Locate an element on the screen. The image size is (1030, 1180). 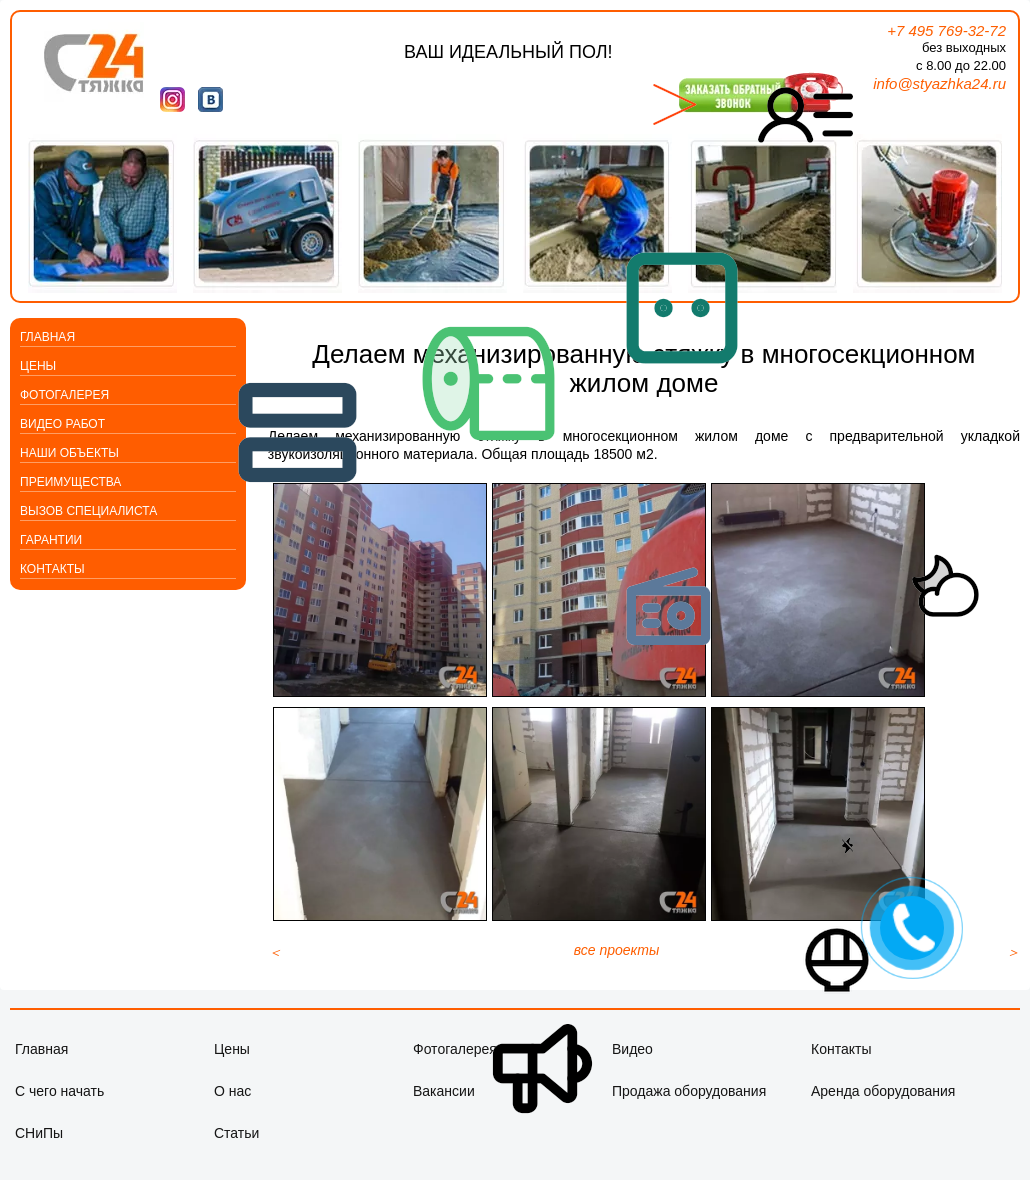
navigate to the next item is located at coordinates (671, 104).